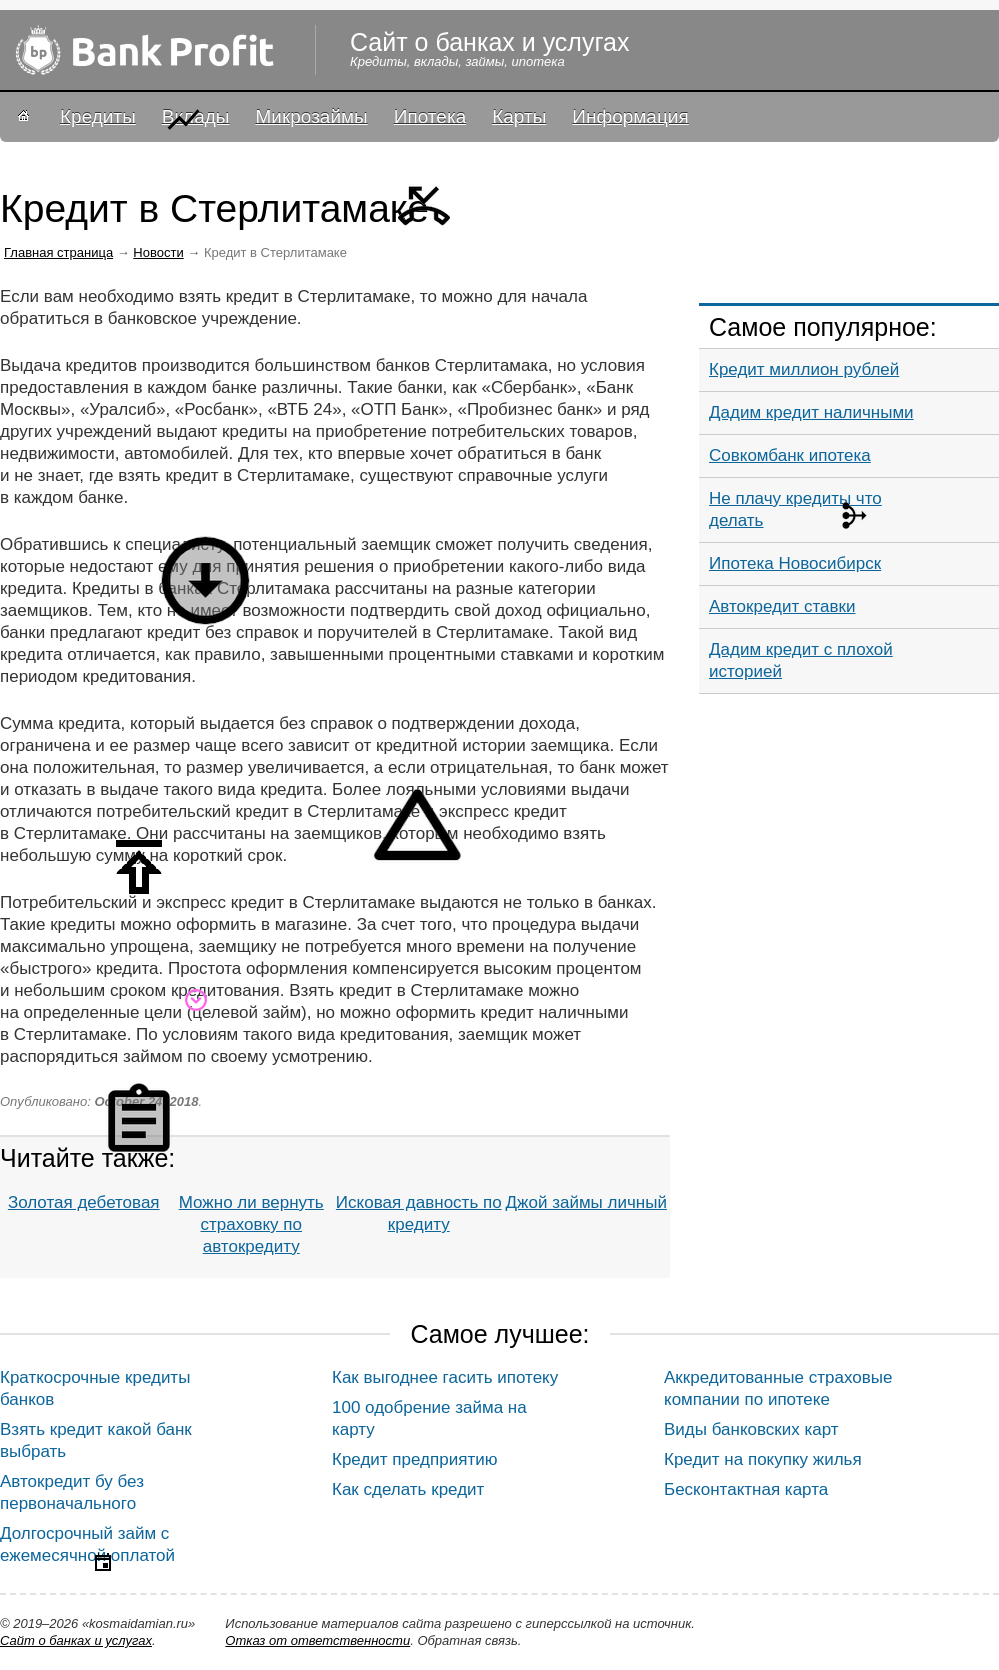 The image size is (999, 1670). I want to click on download file or content, so click(205, 580).